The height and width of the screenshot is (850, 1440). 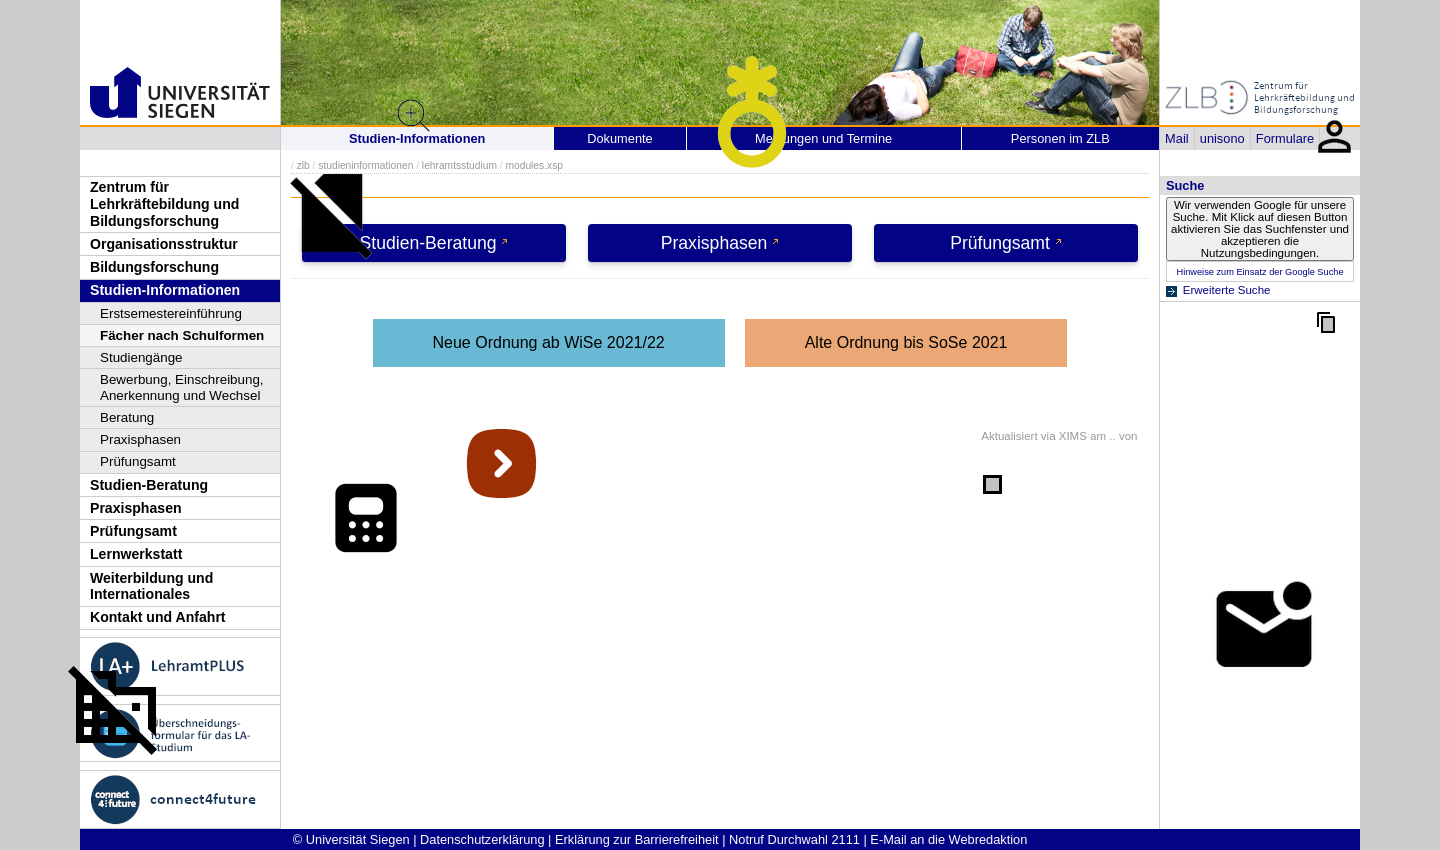 What do you see at coordinates (1326, 322) in the screenshot?
I see `copy to clipboard` at bounding box center [1326, 322].